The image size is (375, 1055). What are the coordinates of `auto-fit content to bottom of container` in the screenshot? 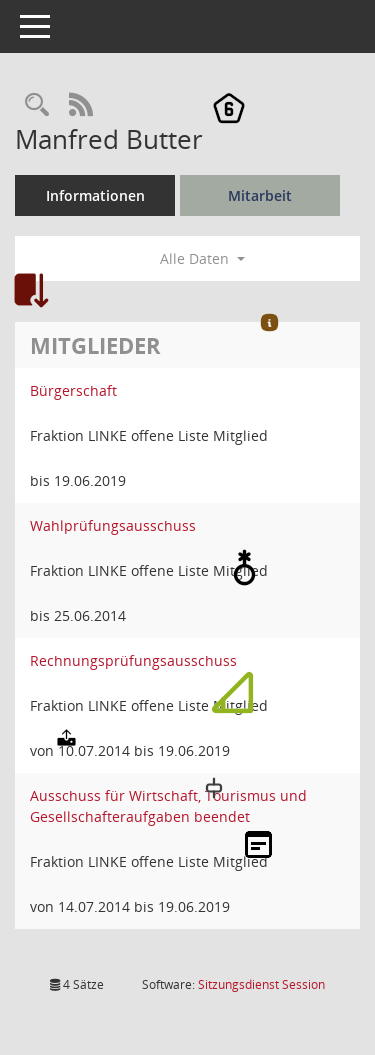 It's located at (30, 289).